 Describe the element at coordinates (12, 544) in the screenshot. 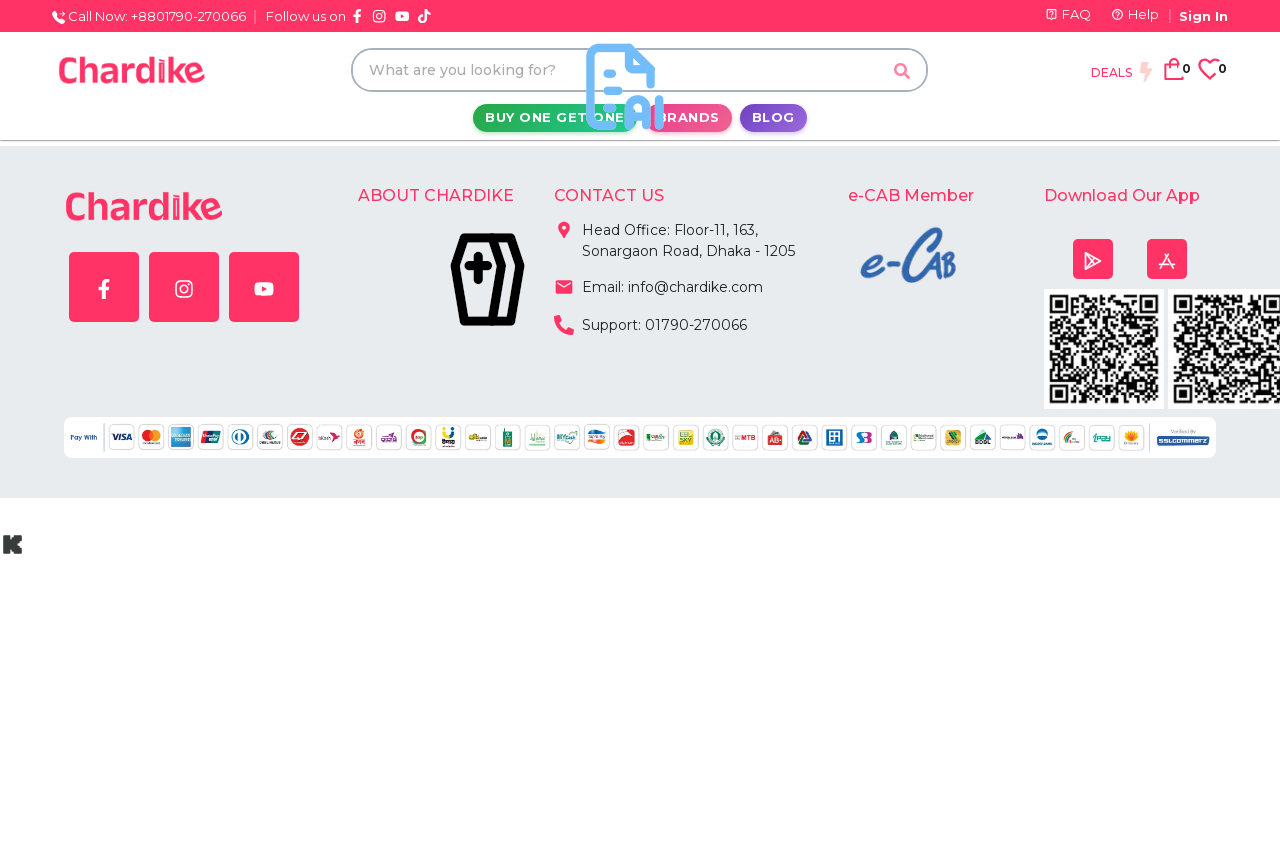

I see `open the Kick streaming platform` at that location.